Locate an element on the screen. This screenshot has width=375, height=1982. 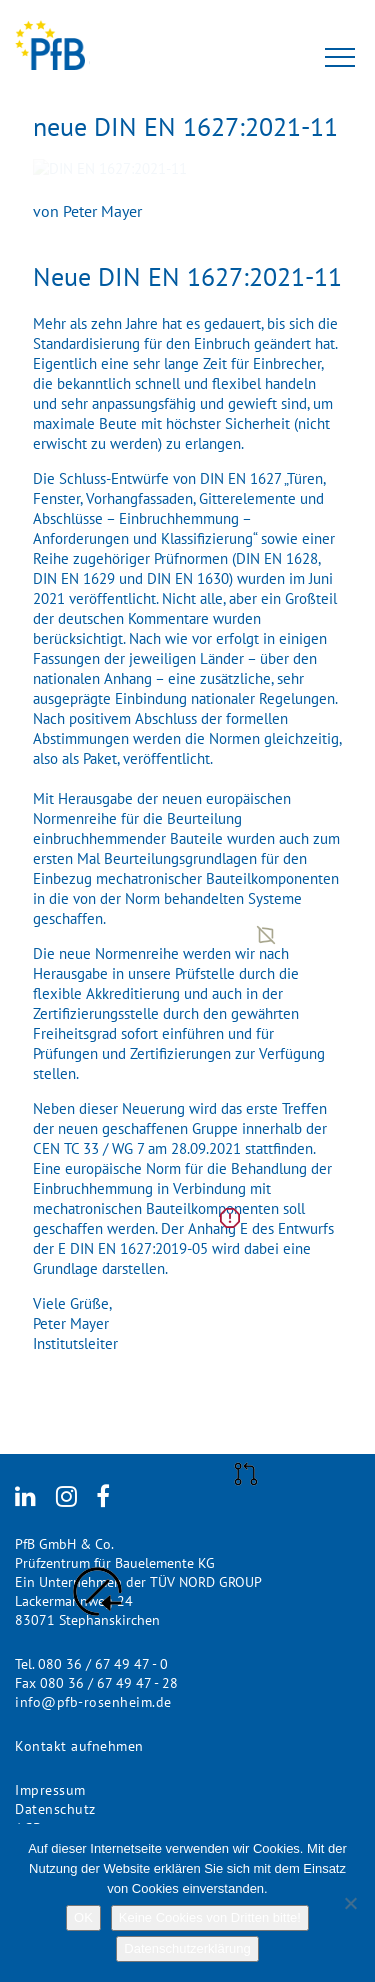
create a new pull request is located at coordinates (246, 1474).